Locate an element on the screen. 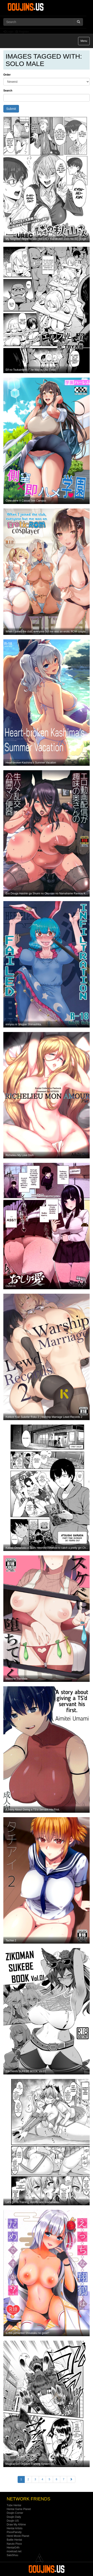 Image resolution: width=93 pixels, height=2576 pixels. center or align an element to a focal point is located at coordinates (57, 2198).